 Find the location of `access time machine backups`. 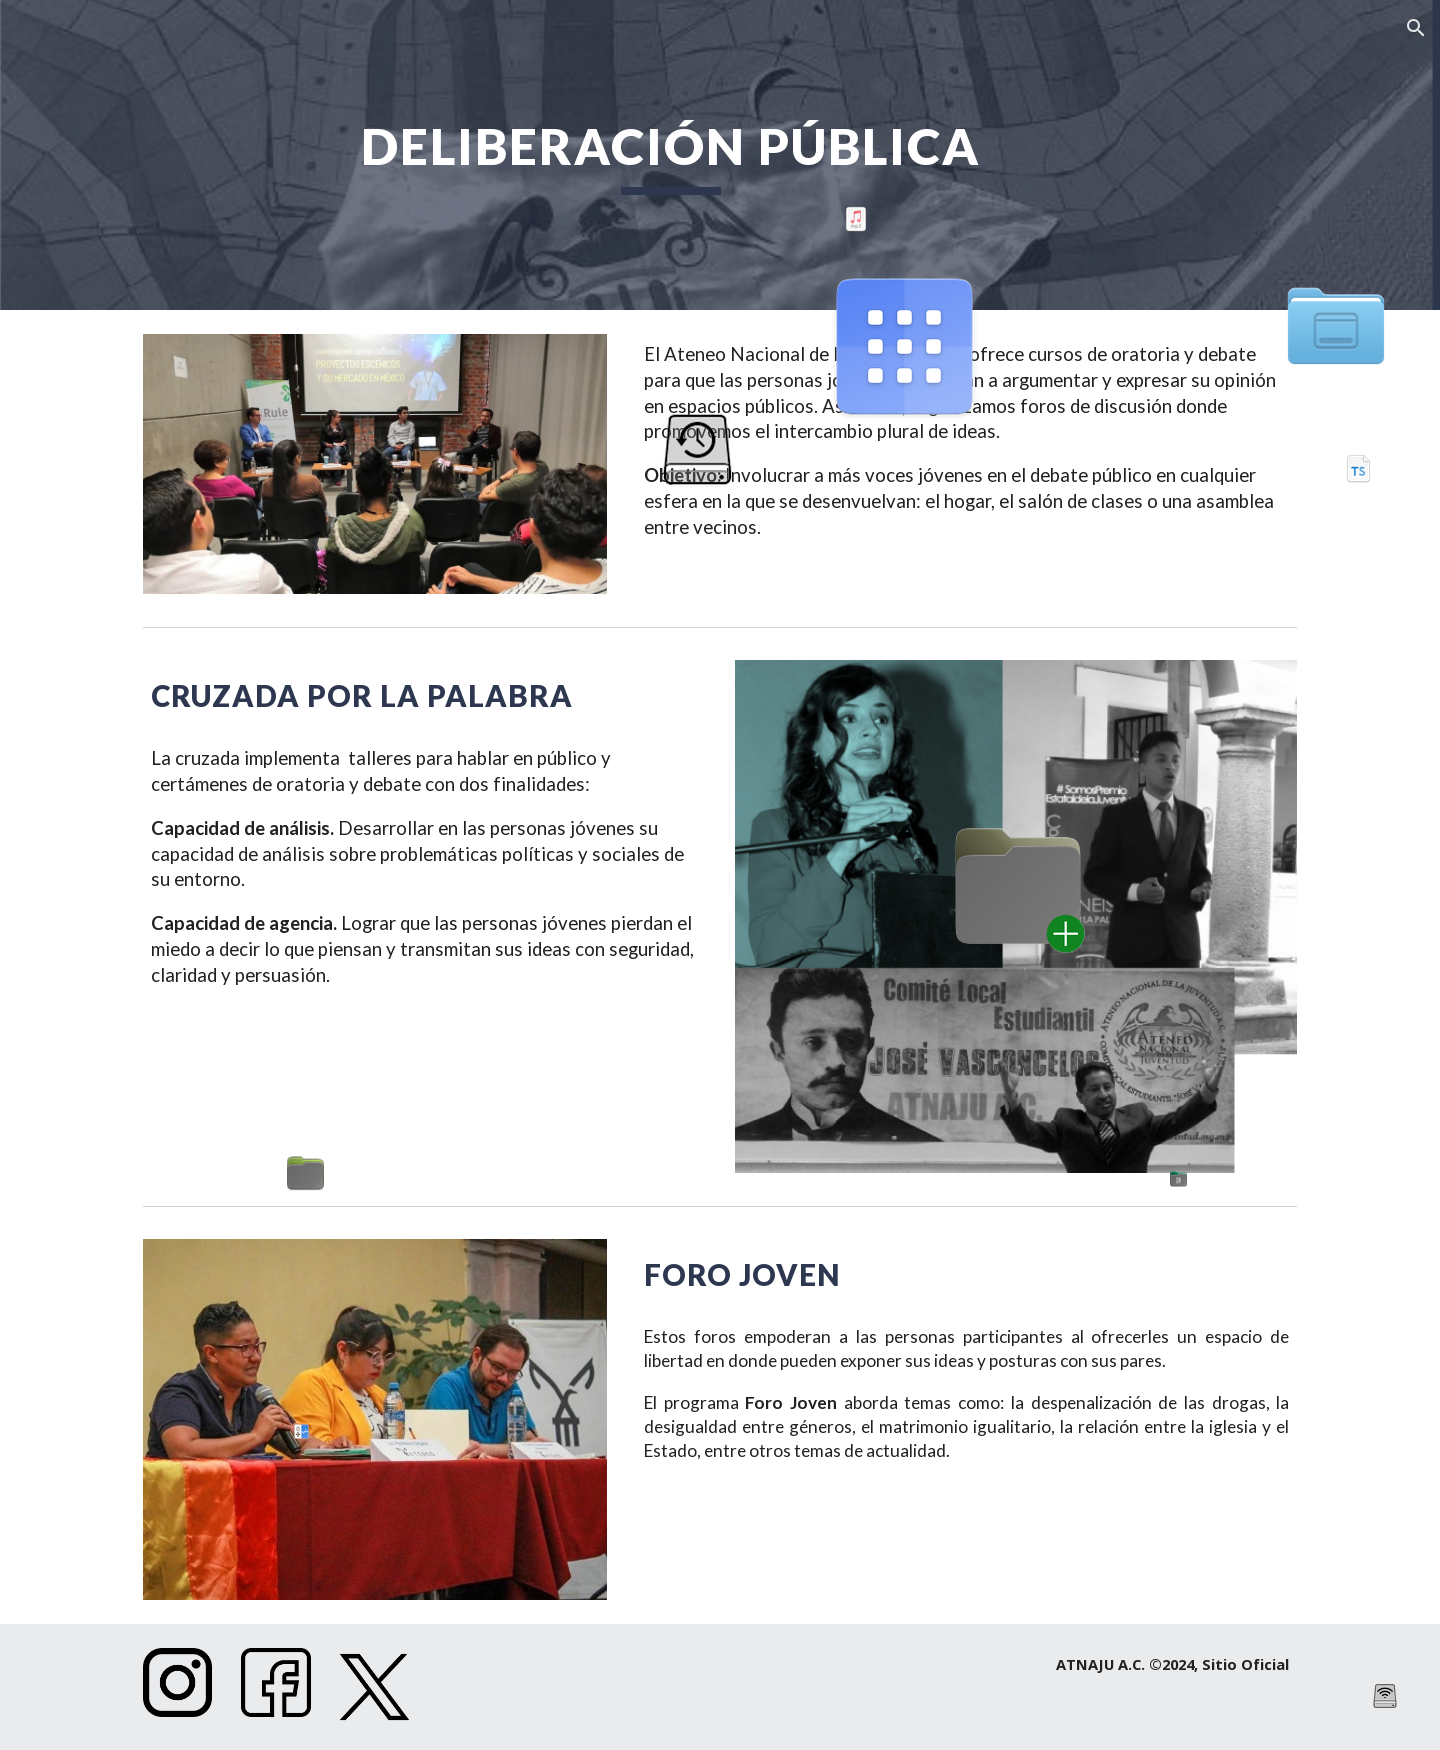

access time machine backups is located at coordinates (697, 449).